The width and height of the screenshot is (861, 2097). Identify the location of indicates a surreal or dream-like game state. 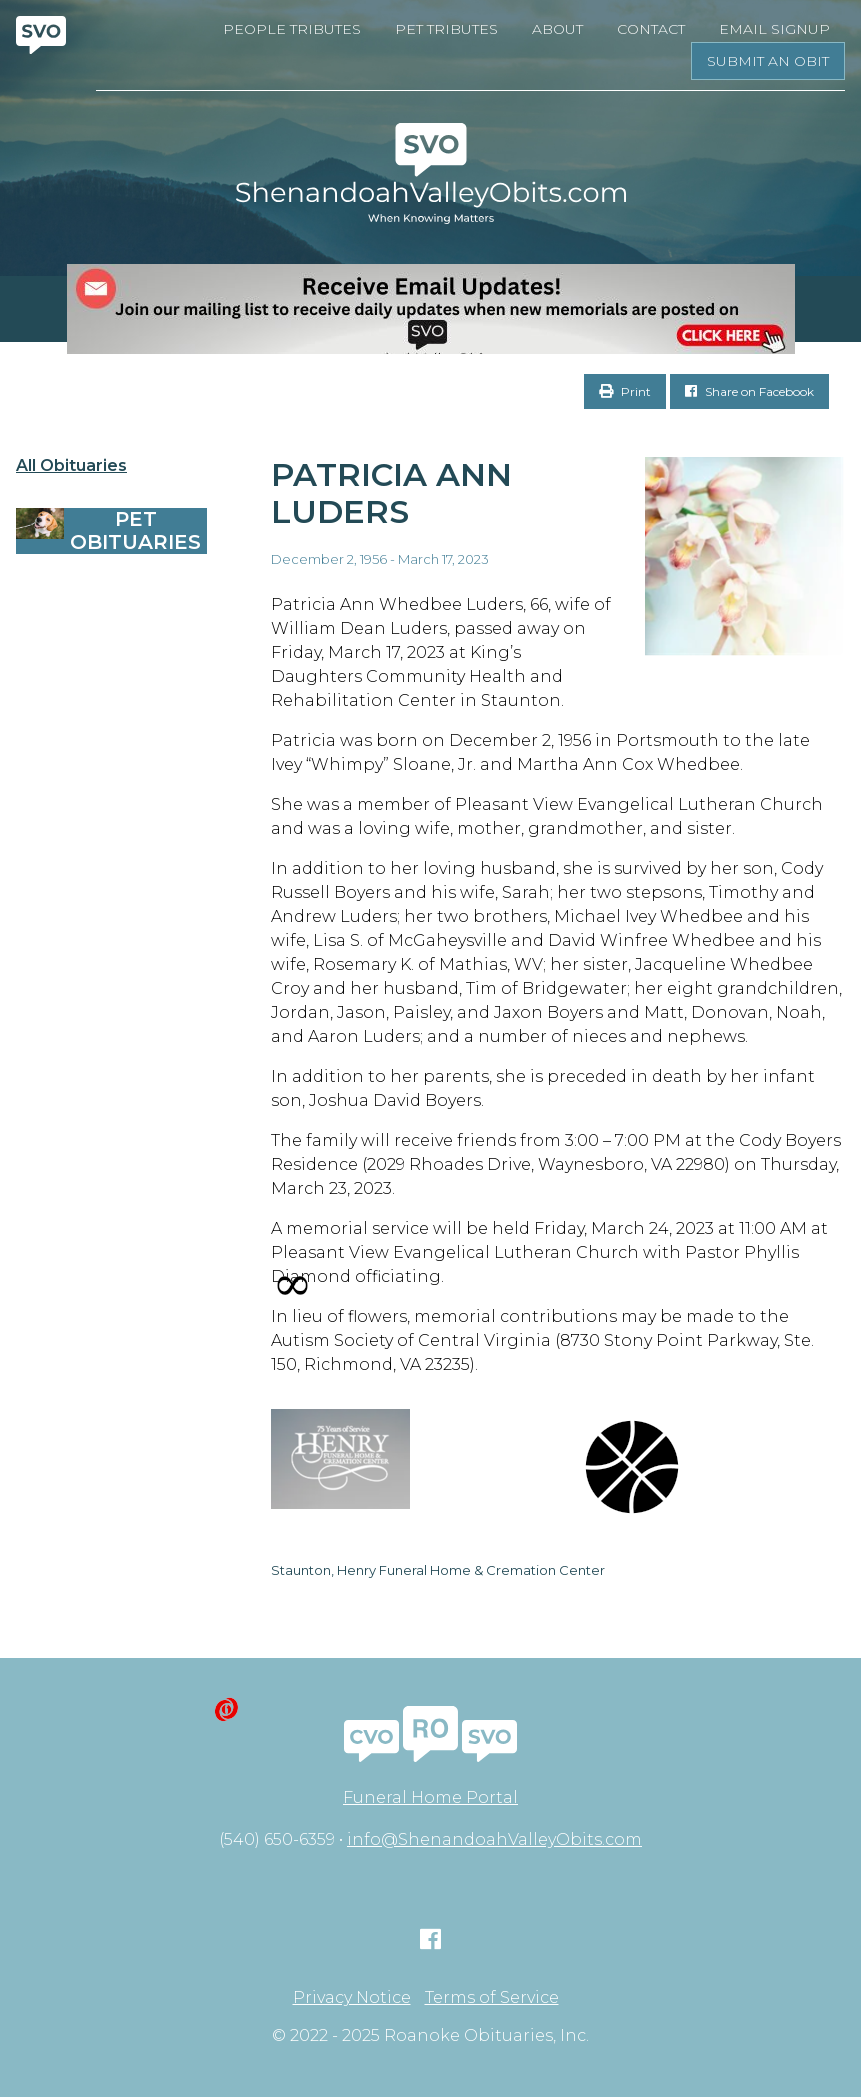
(226, 1709).